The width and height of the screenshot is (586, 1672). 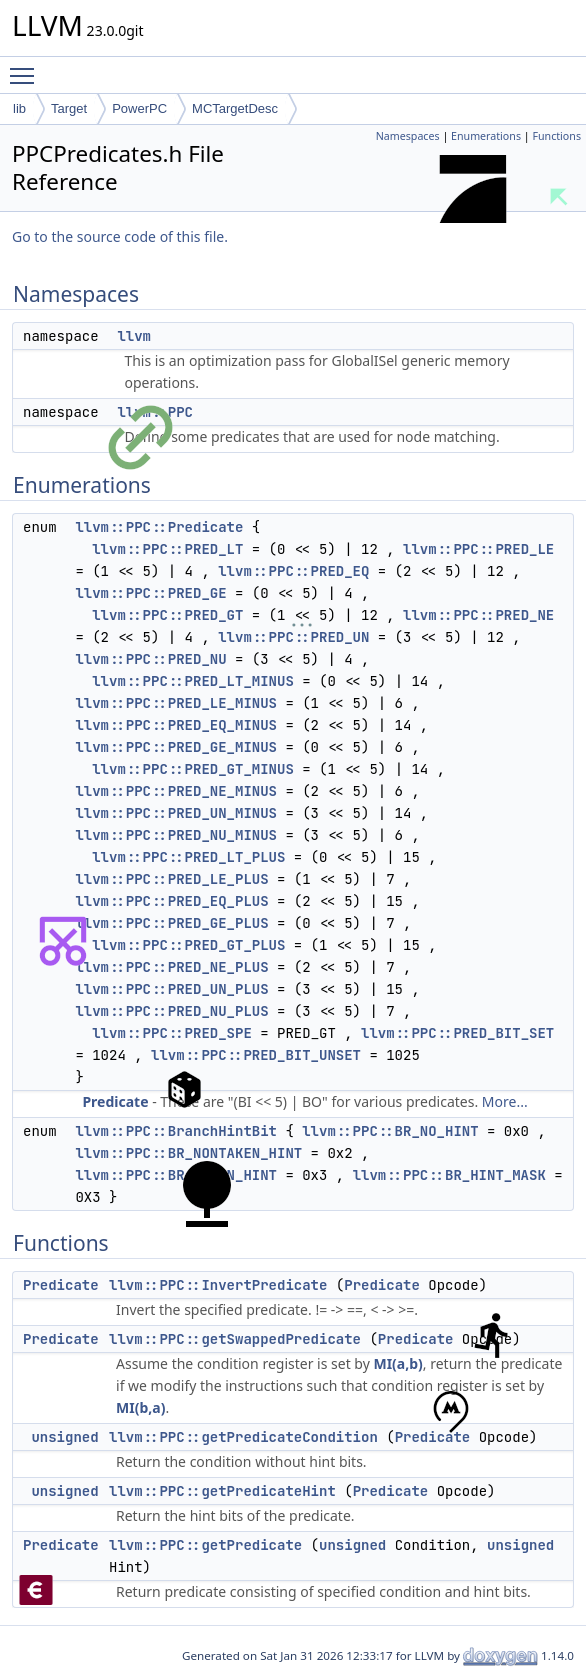 I want to click on access more options or actions, so click(x=302, y=625).